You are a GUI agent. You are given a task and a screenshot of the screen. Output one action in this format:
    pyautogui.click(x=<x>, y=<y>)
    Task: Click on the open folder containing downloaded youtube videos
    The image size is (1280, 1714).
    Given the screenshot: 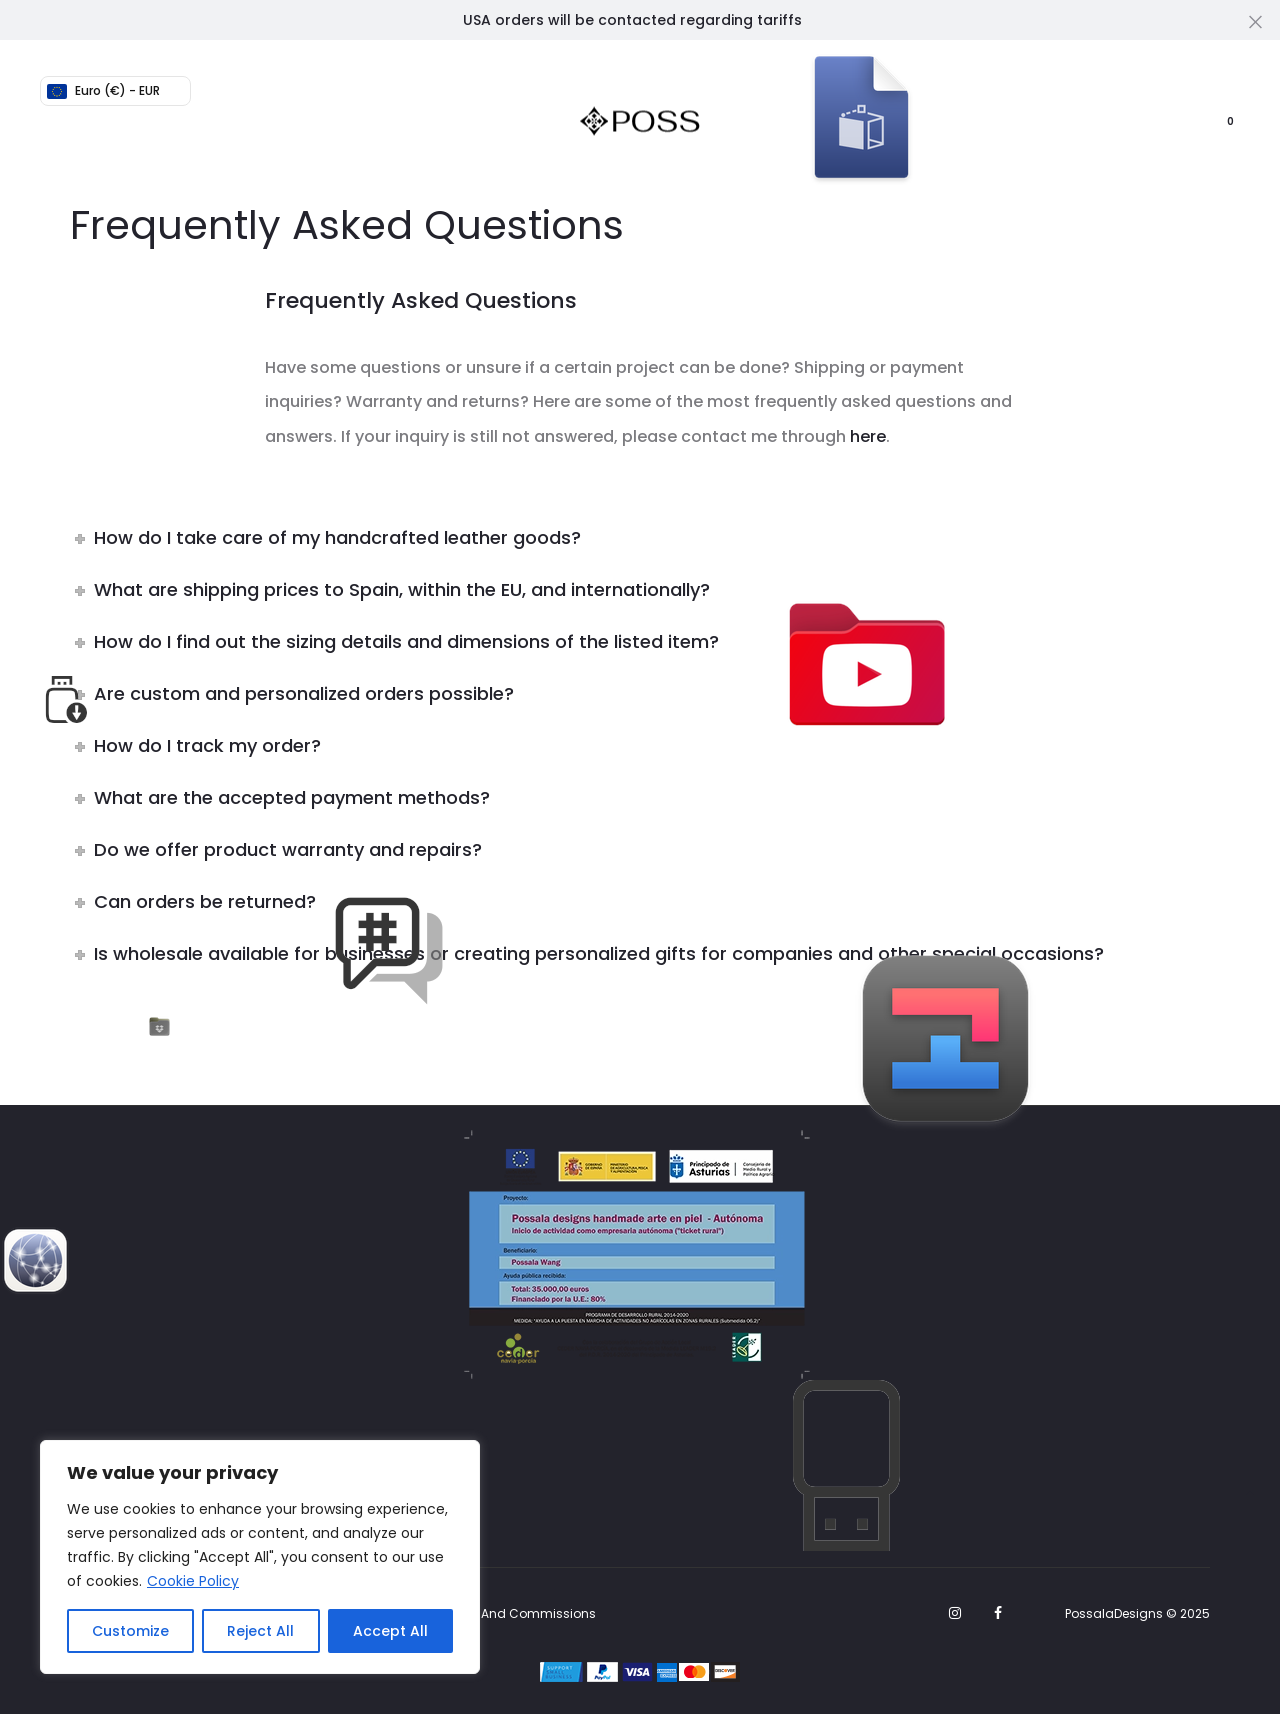 What is the action you would take?
    pyautogui.click(x=866, y=668)
    